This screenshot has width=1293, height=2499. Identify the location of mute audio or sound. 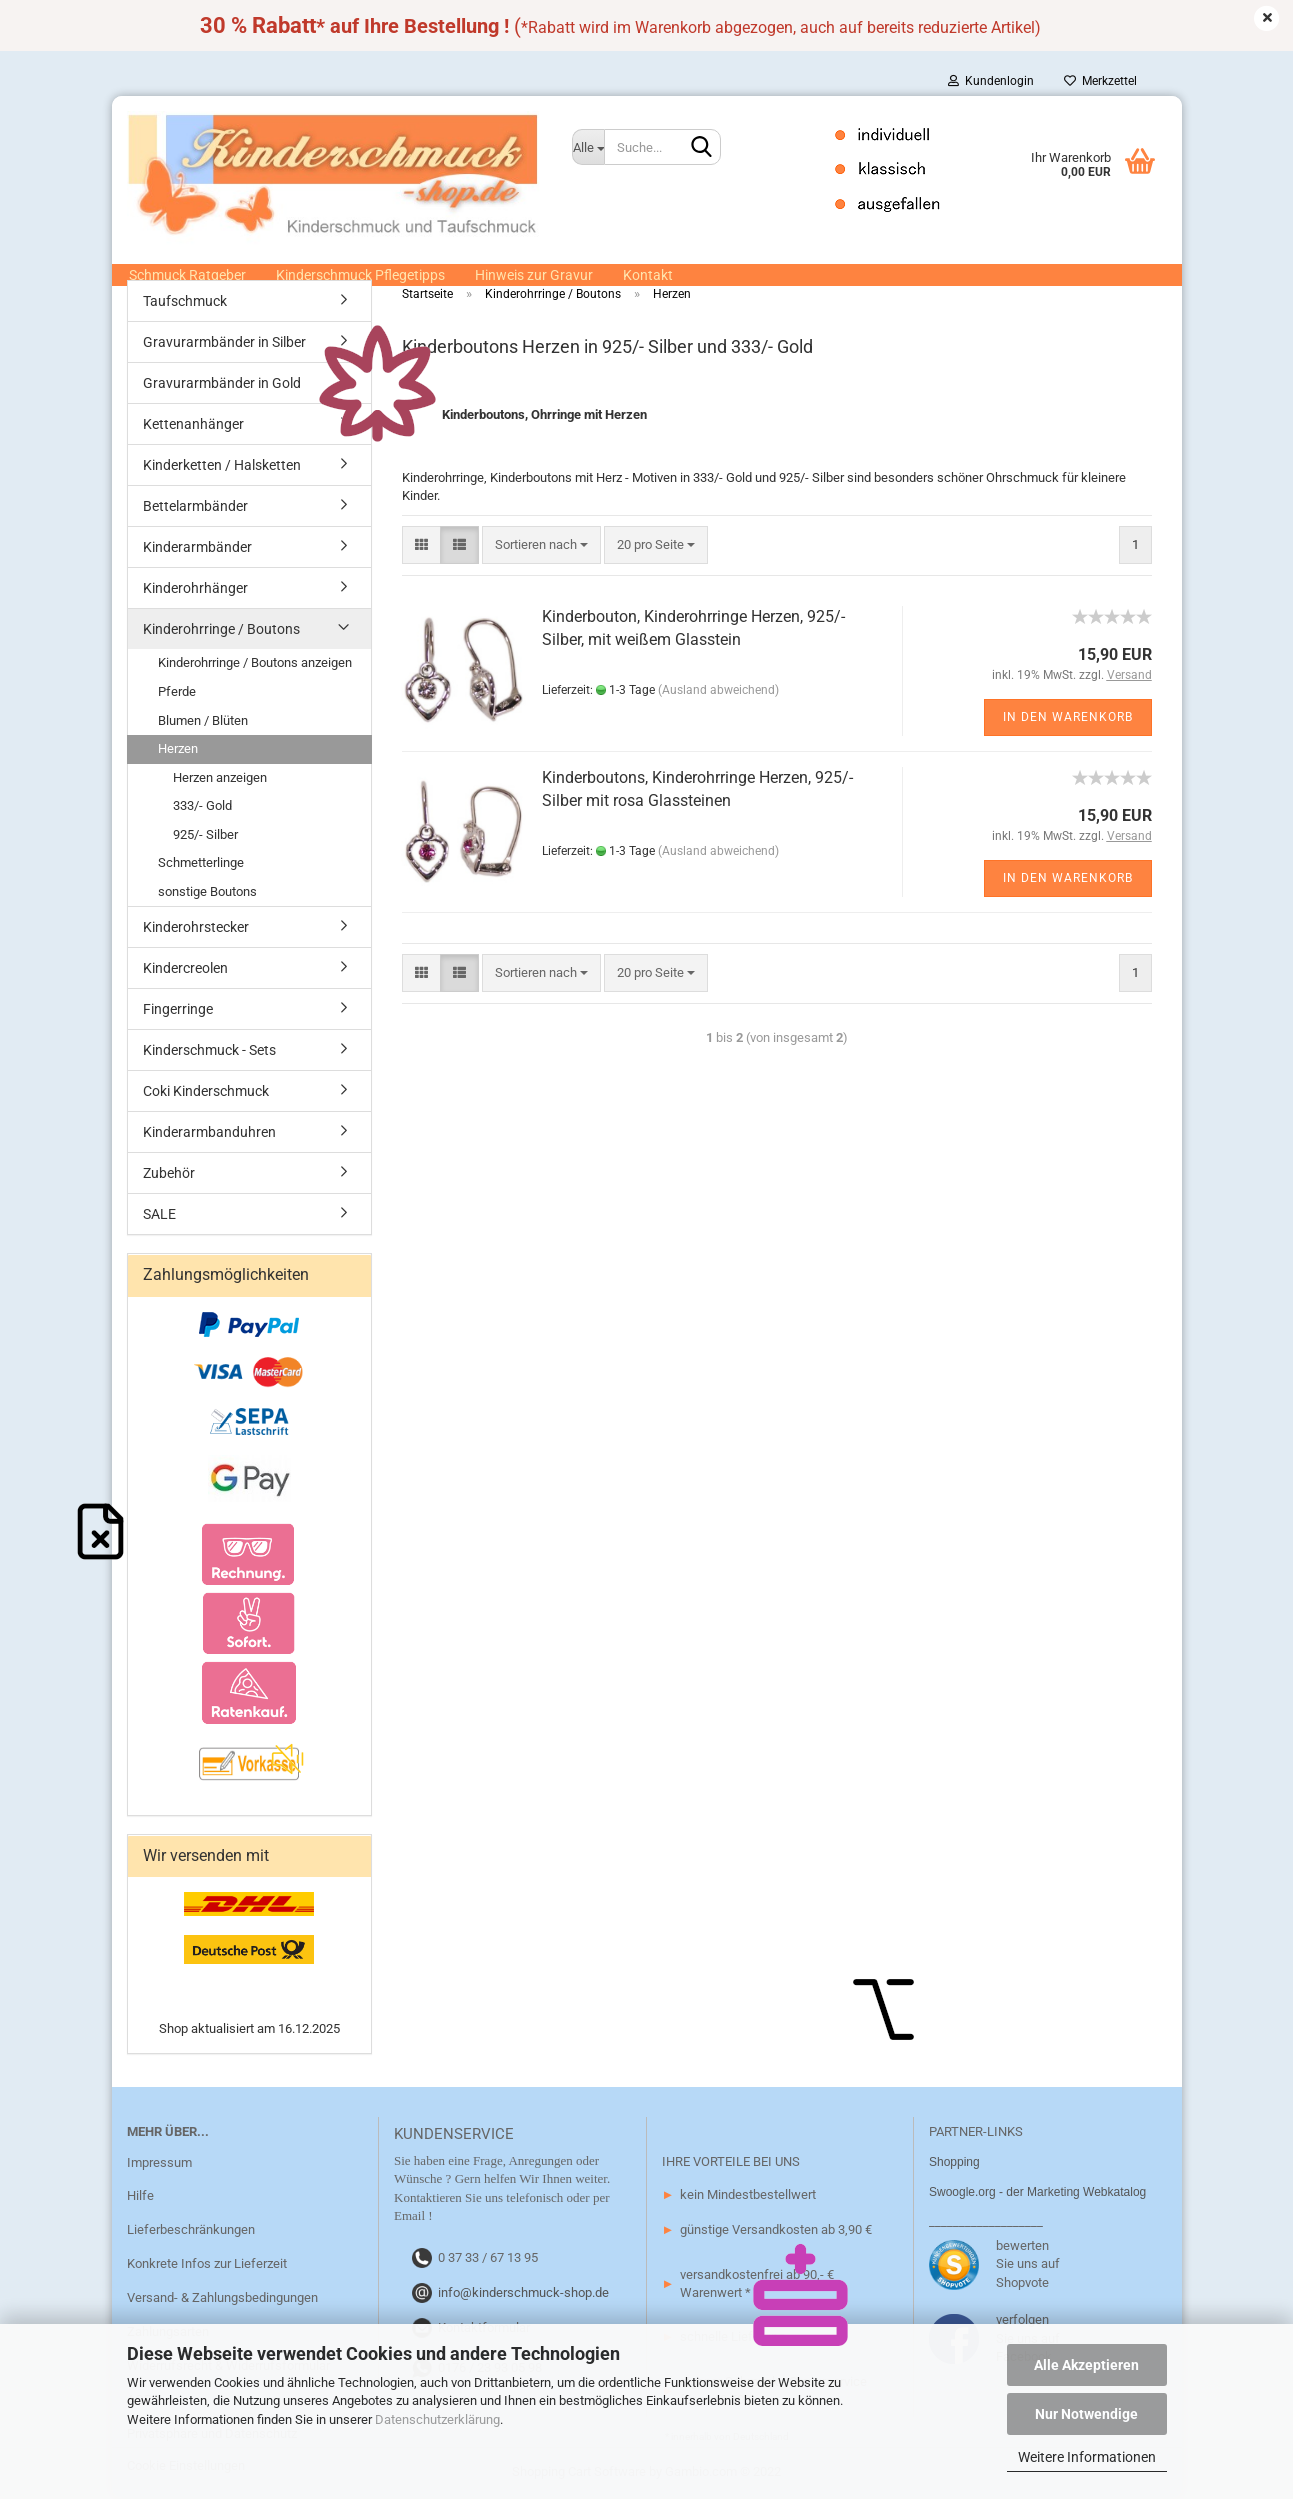
(287, 1759).